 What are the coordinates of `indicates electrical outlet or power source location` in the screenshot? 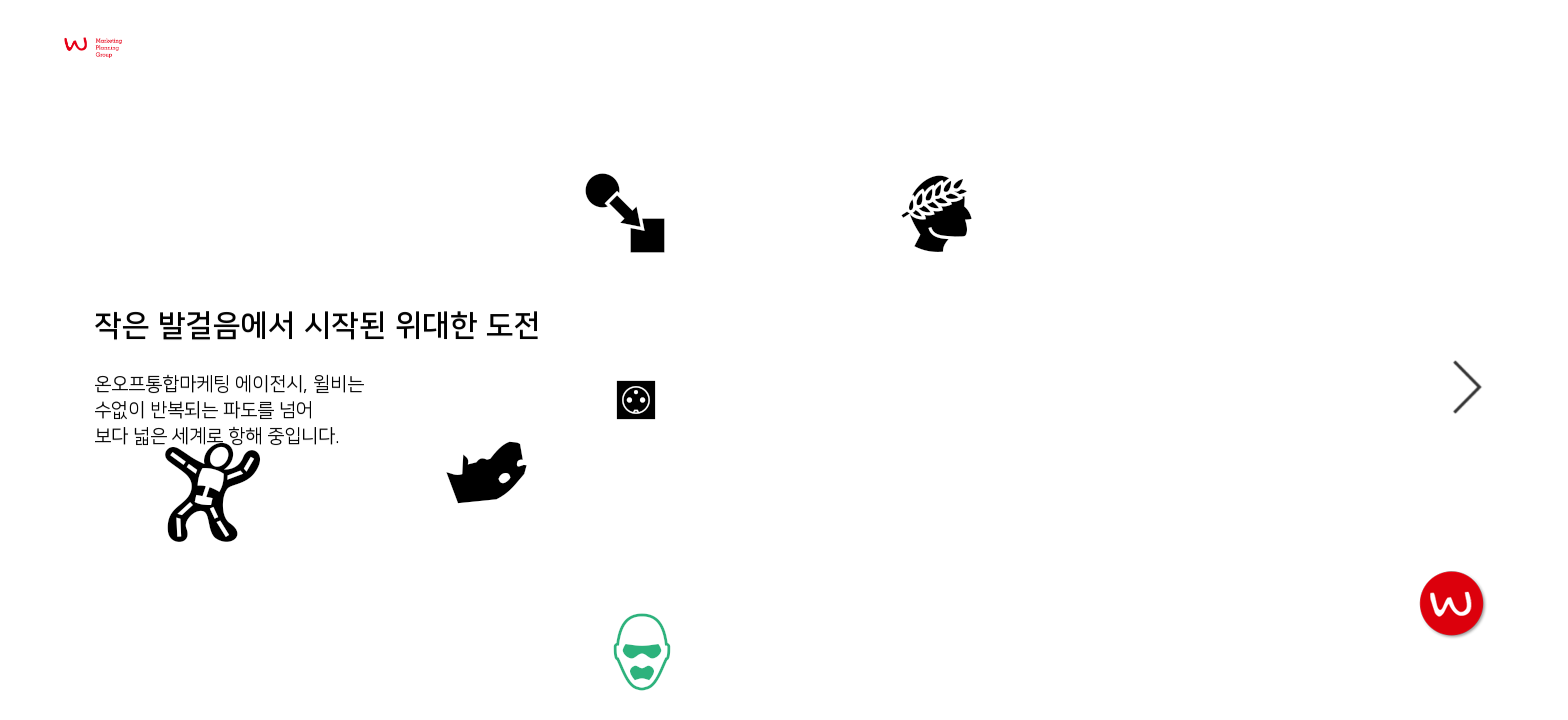 It's located at (636, 400).